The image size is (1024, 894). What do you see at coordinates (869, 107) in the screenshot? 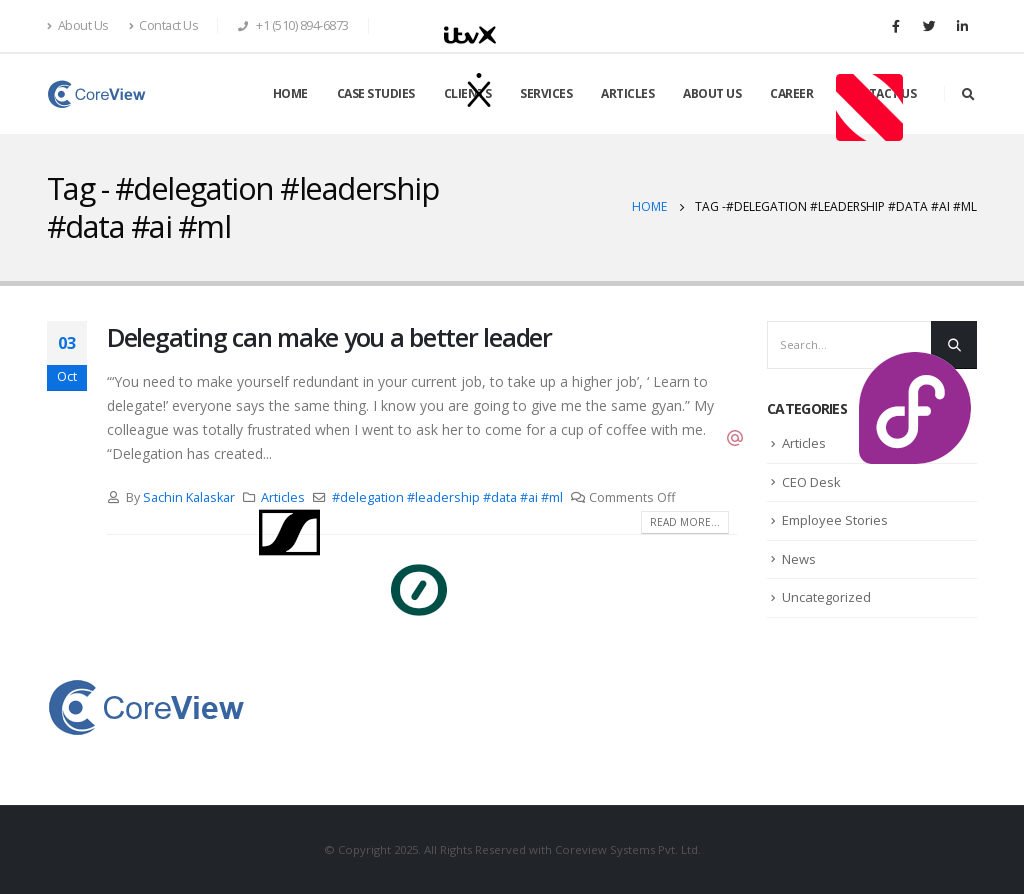
I see `open Apple News app` at bounding box center [869, 107].